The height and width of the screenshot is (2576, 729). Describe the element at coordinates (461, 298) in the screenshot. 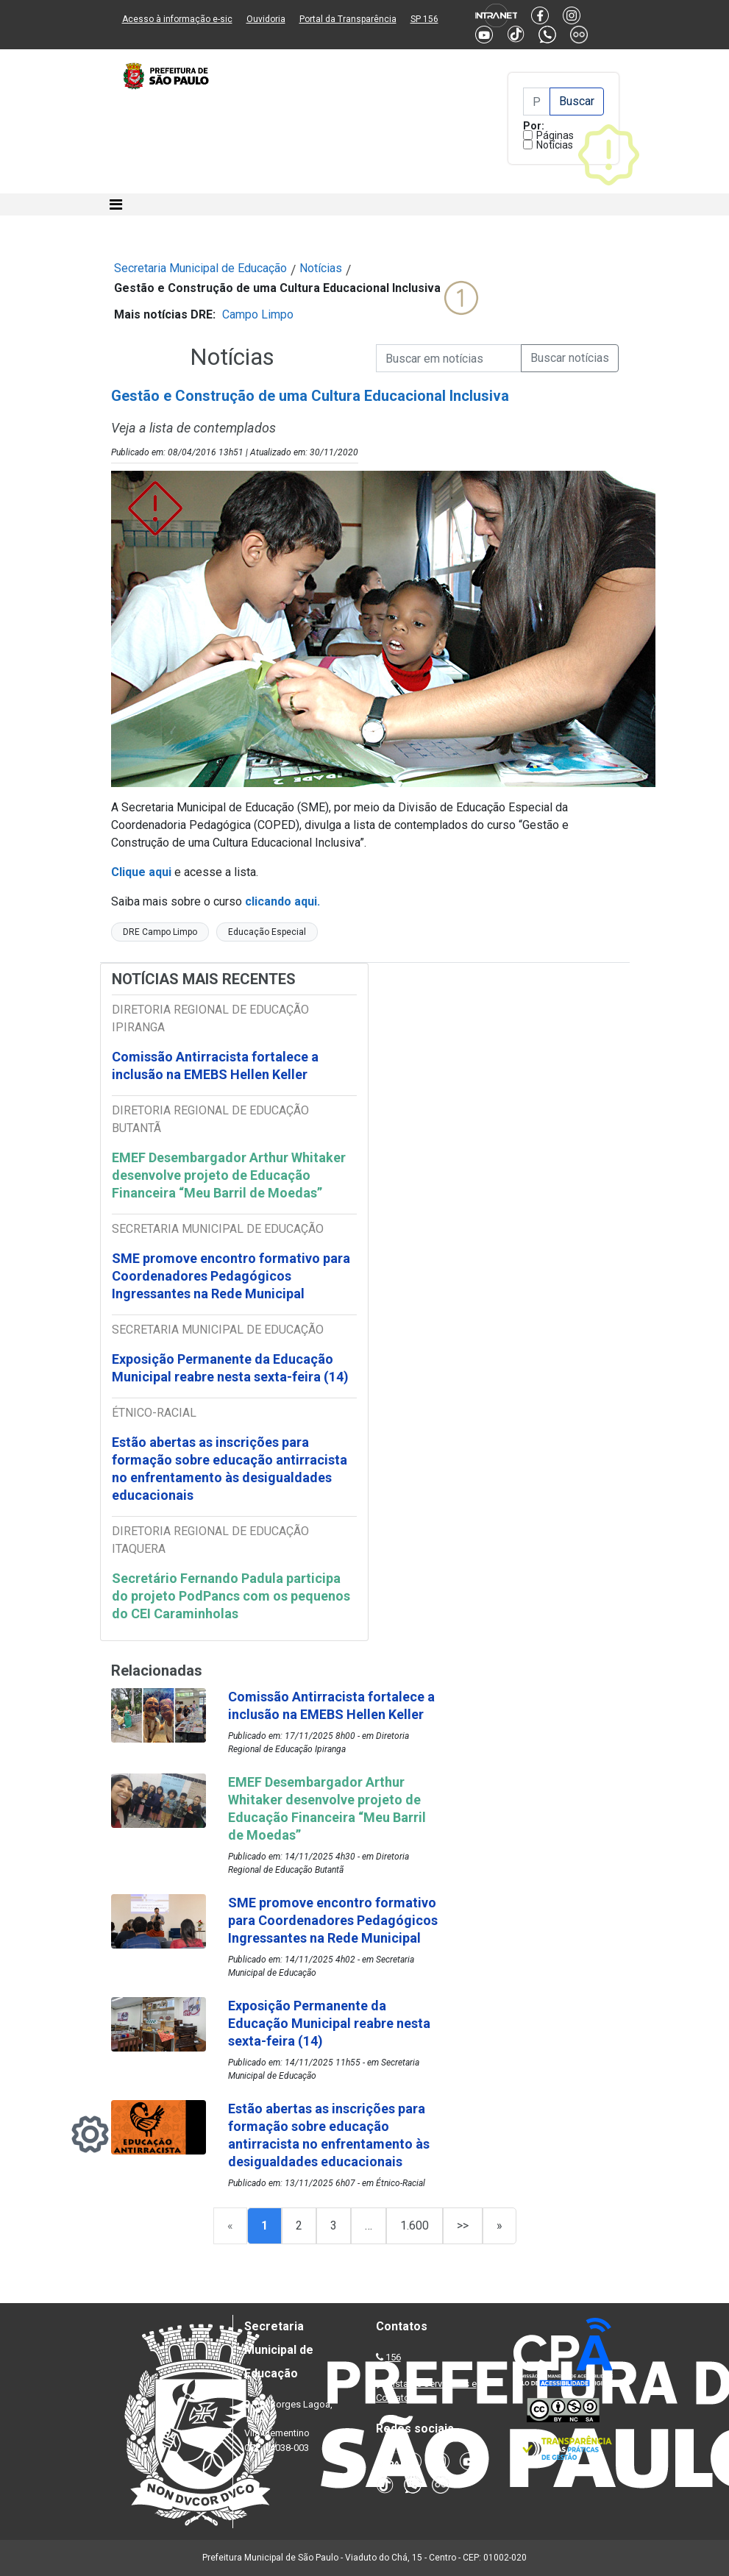

I see `indicates the first step in a process or sequence` at that location.